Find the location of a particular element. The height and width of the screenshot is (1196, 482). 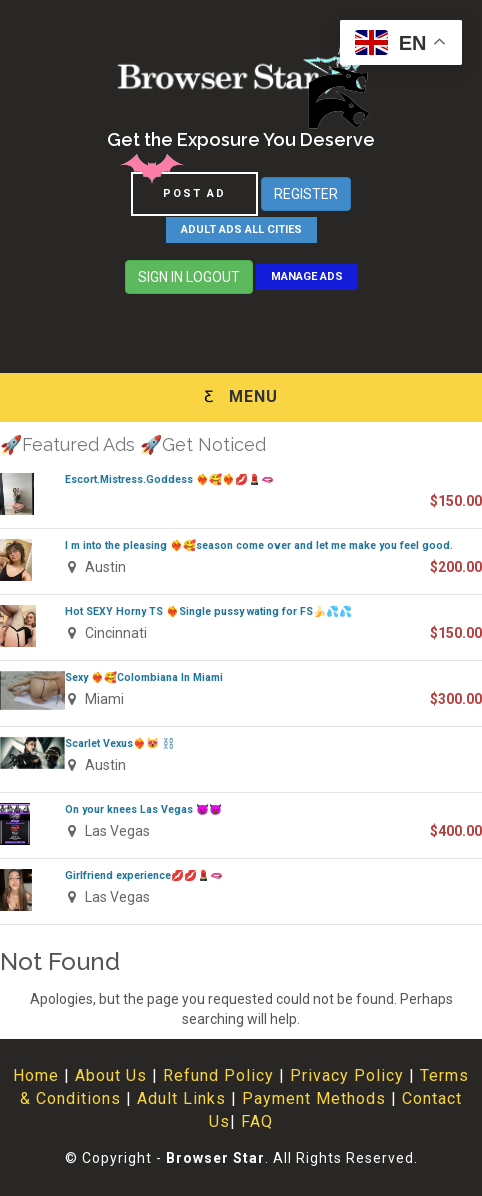

indicates halloween or spooky theme content is located at coordinates (152, 169).